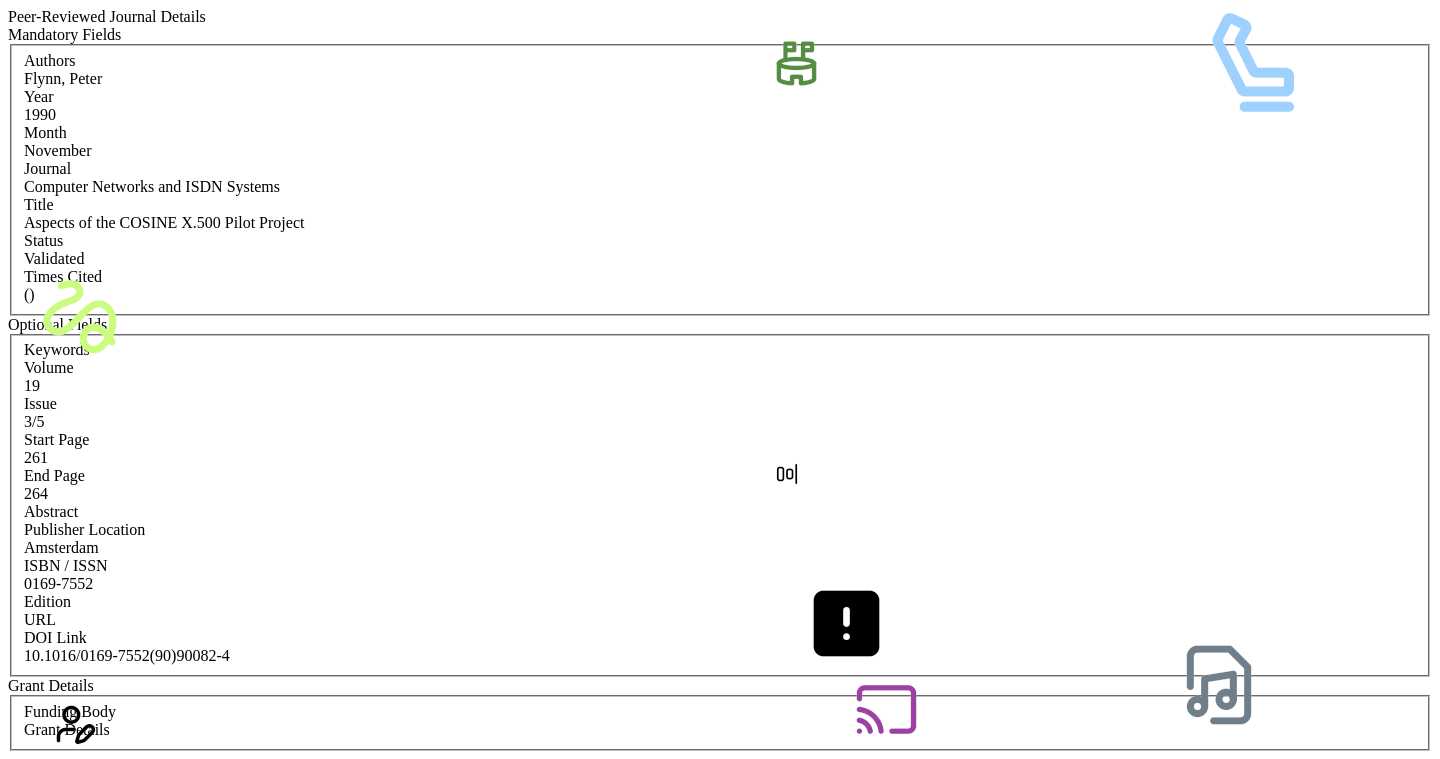  I want to click on edit your profile, so click(75, 724).